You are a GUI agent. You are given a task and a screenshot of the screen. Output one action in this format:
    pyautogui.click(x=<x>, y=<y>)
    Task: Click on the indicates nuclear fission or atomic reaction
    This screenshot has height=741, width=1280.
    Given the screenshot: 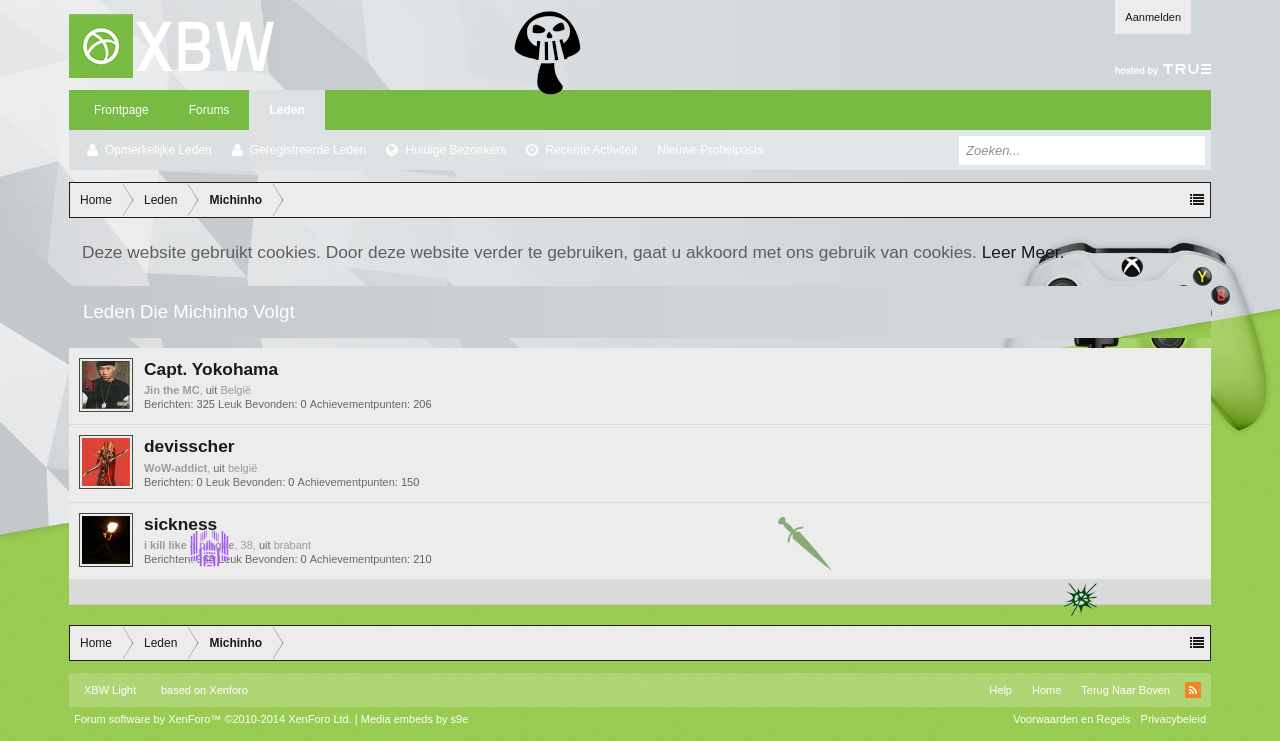 What is the action you would take?
    pyautogui.click(x=1080, y=599)
    